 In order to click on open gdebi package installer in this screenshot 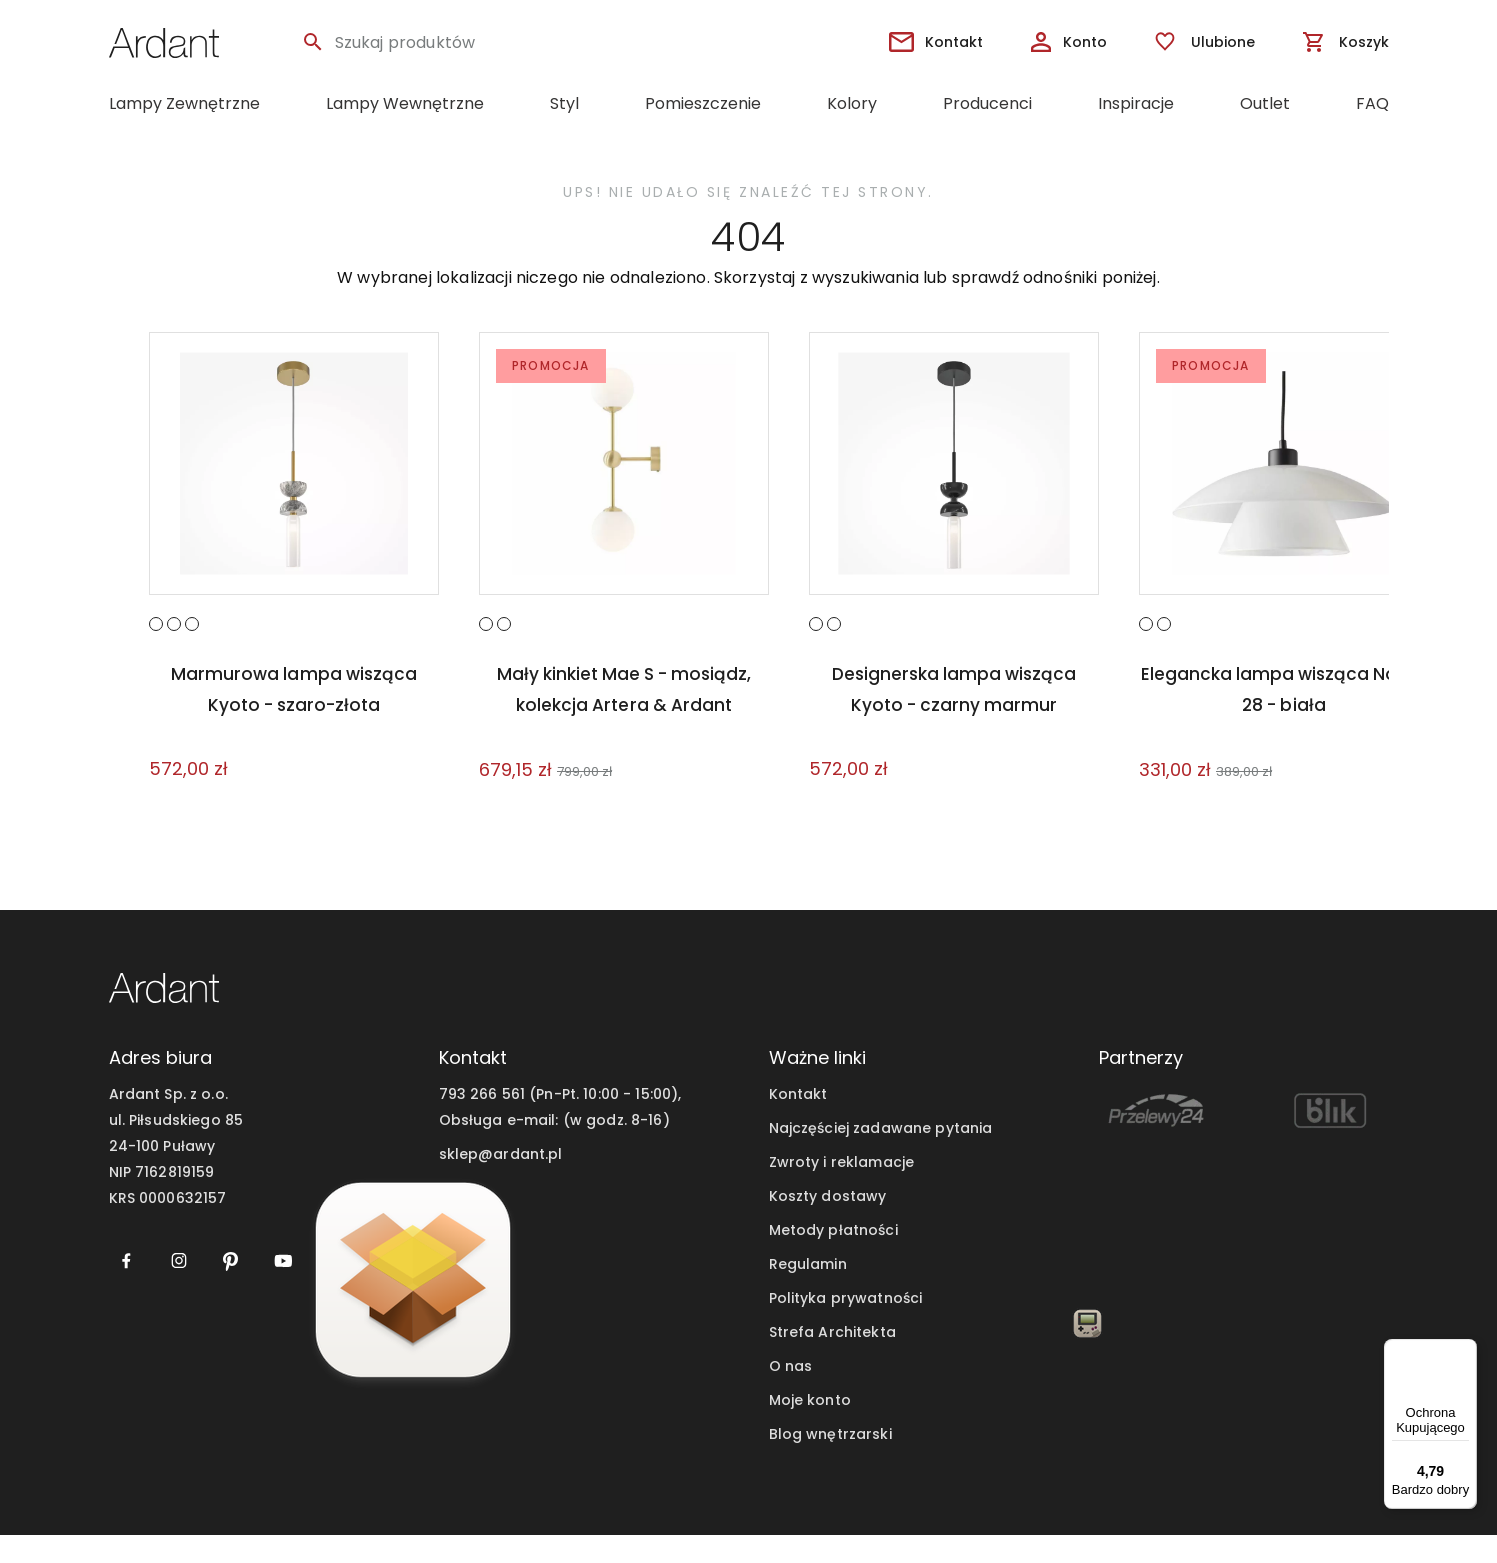, I will do `click(413, 1280)`.